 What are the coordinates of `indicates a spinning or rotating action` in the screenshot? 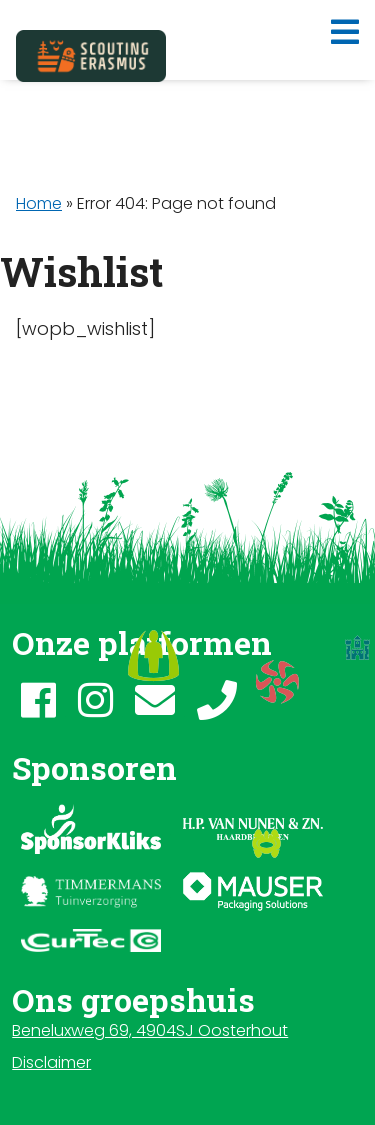 It's located at (277, 681).